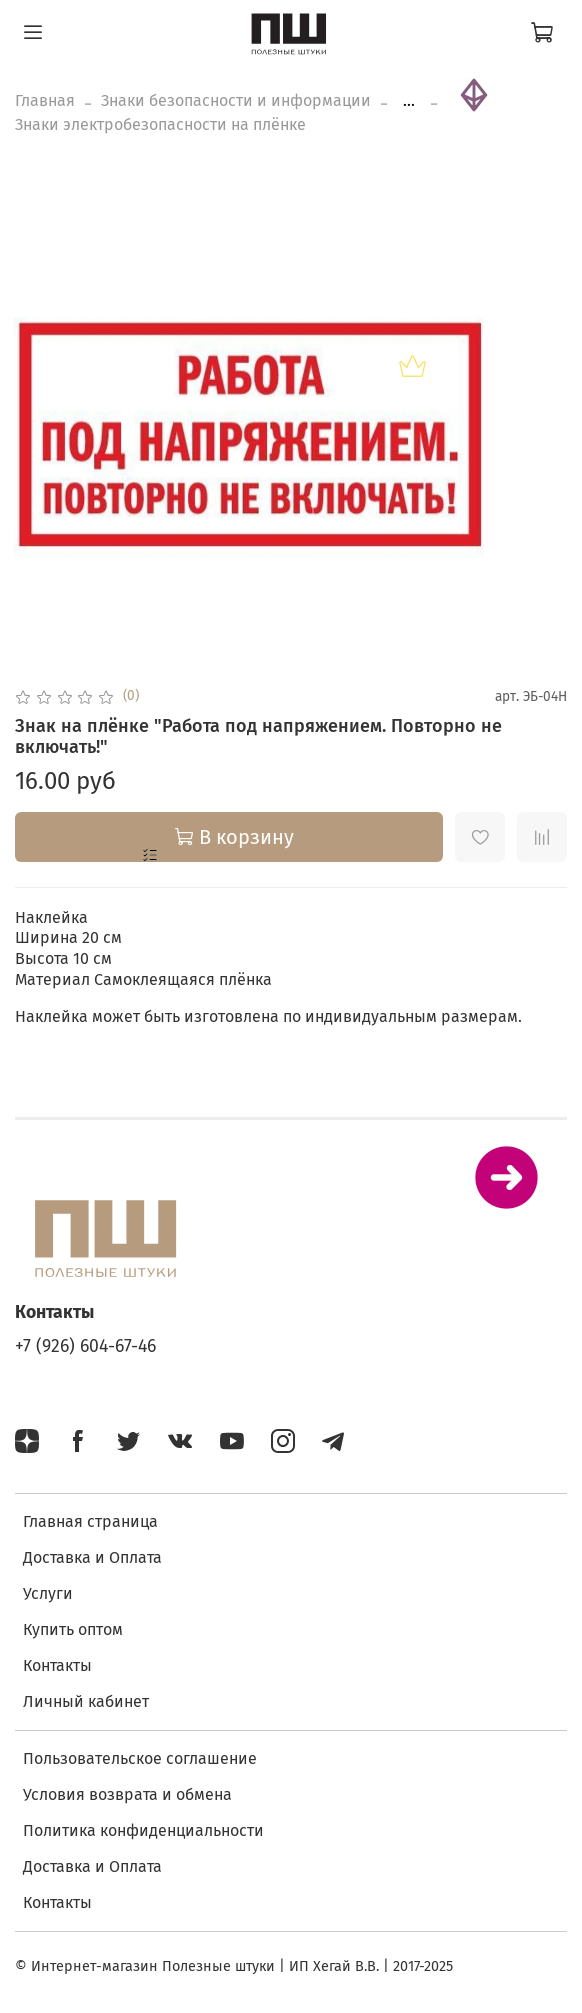  I want to click on ethereum cryptocurrency symbol, so click(474, 95).